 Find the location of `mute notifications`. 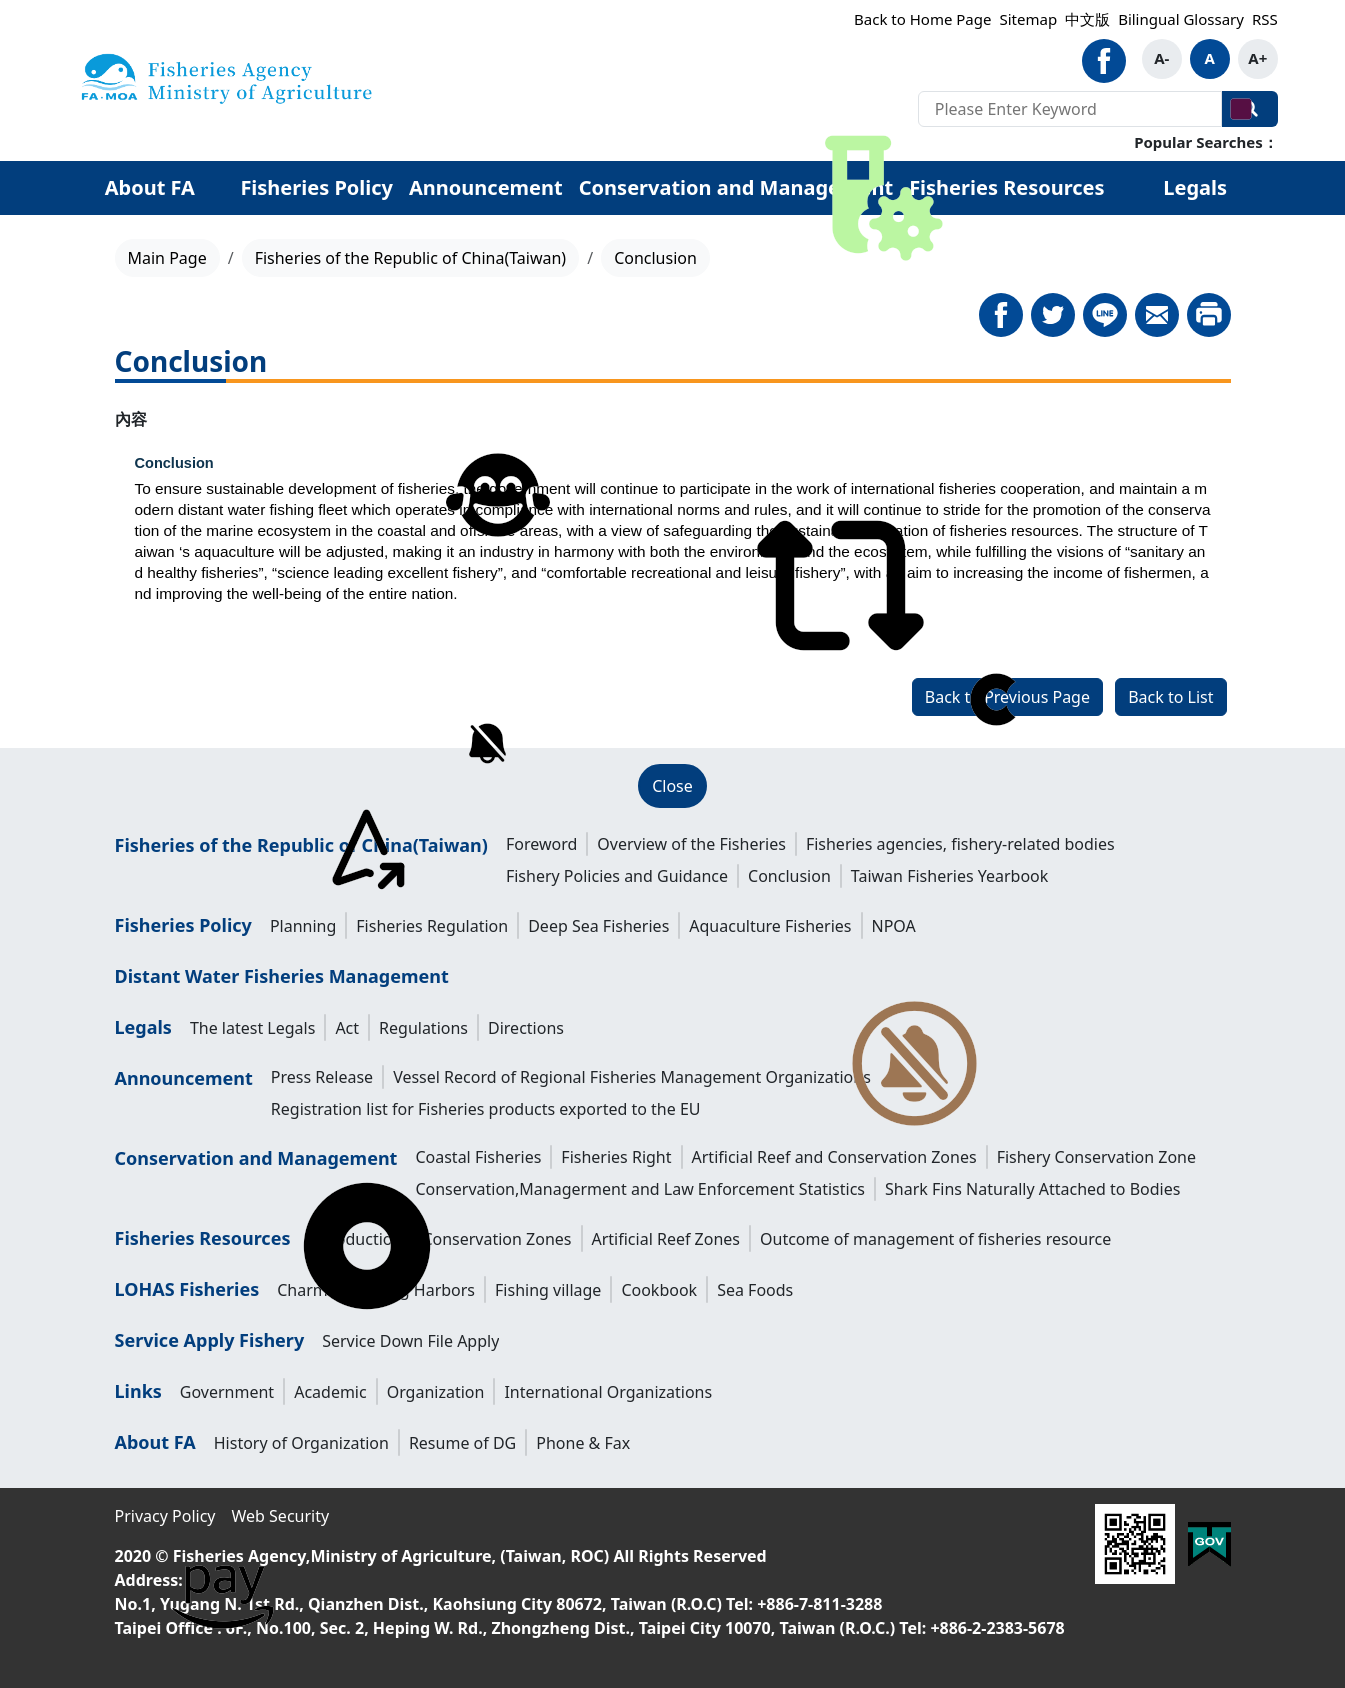

mute notifications is located at coordinates (487, 743).